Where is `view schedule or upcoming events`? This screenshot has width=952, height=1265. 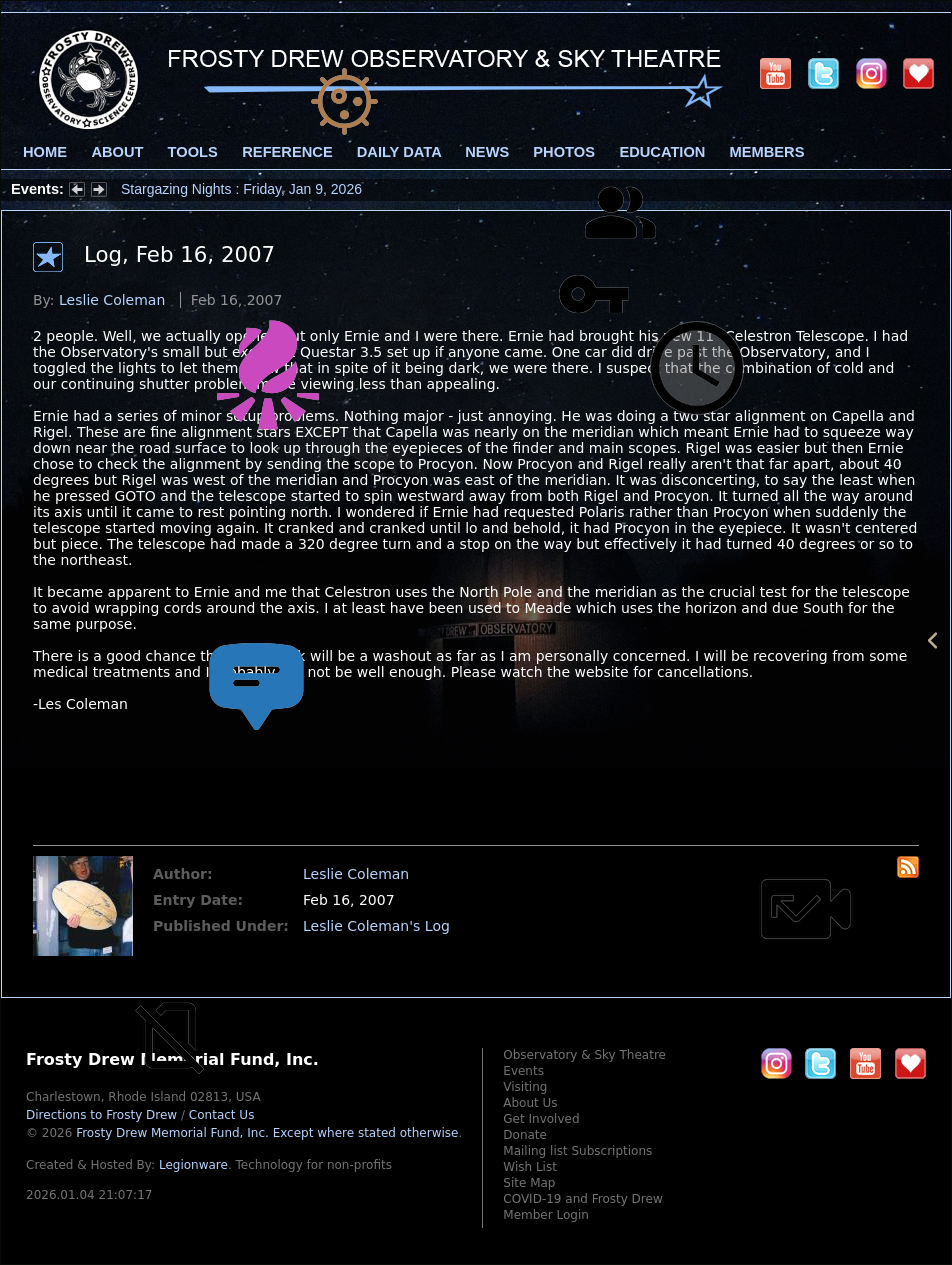 view schedule or upcoming events is located at coordinates (697, 368).